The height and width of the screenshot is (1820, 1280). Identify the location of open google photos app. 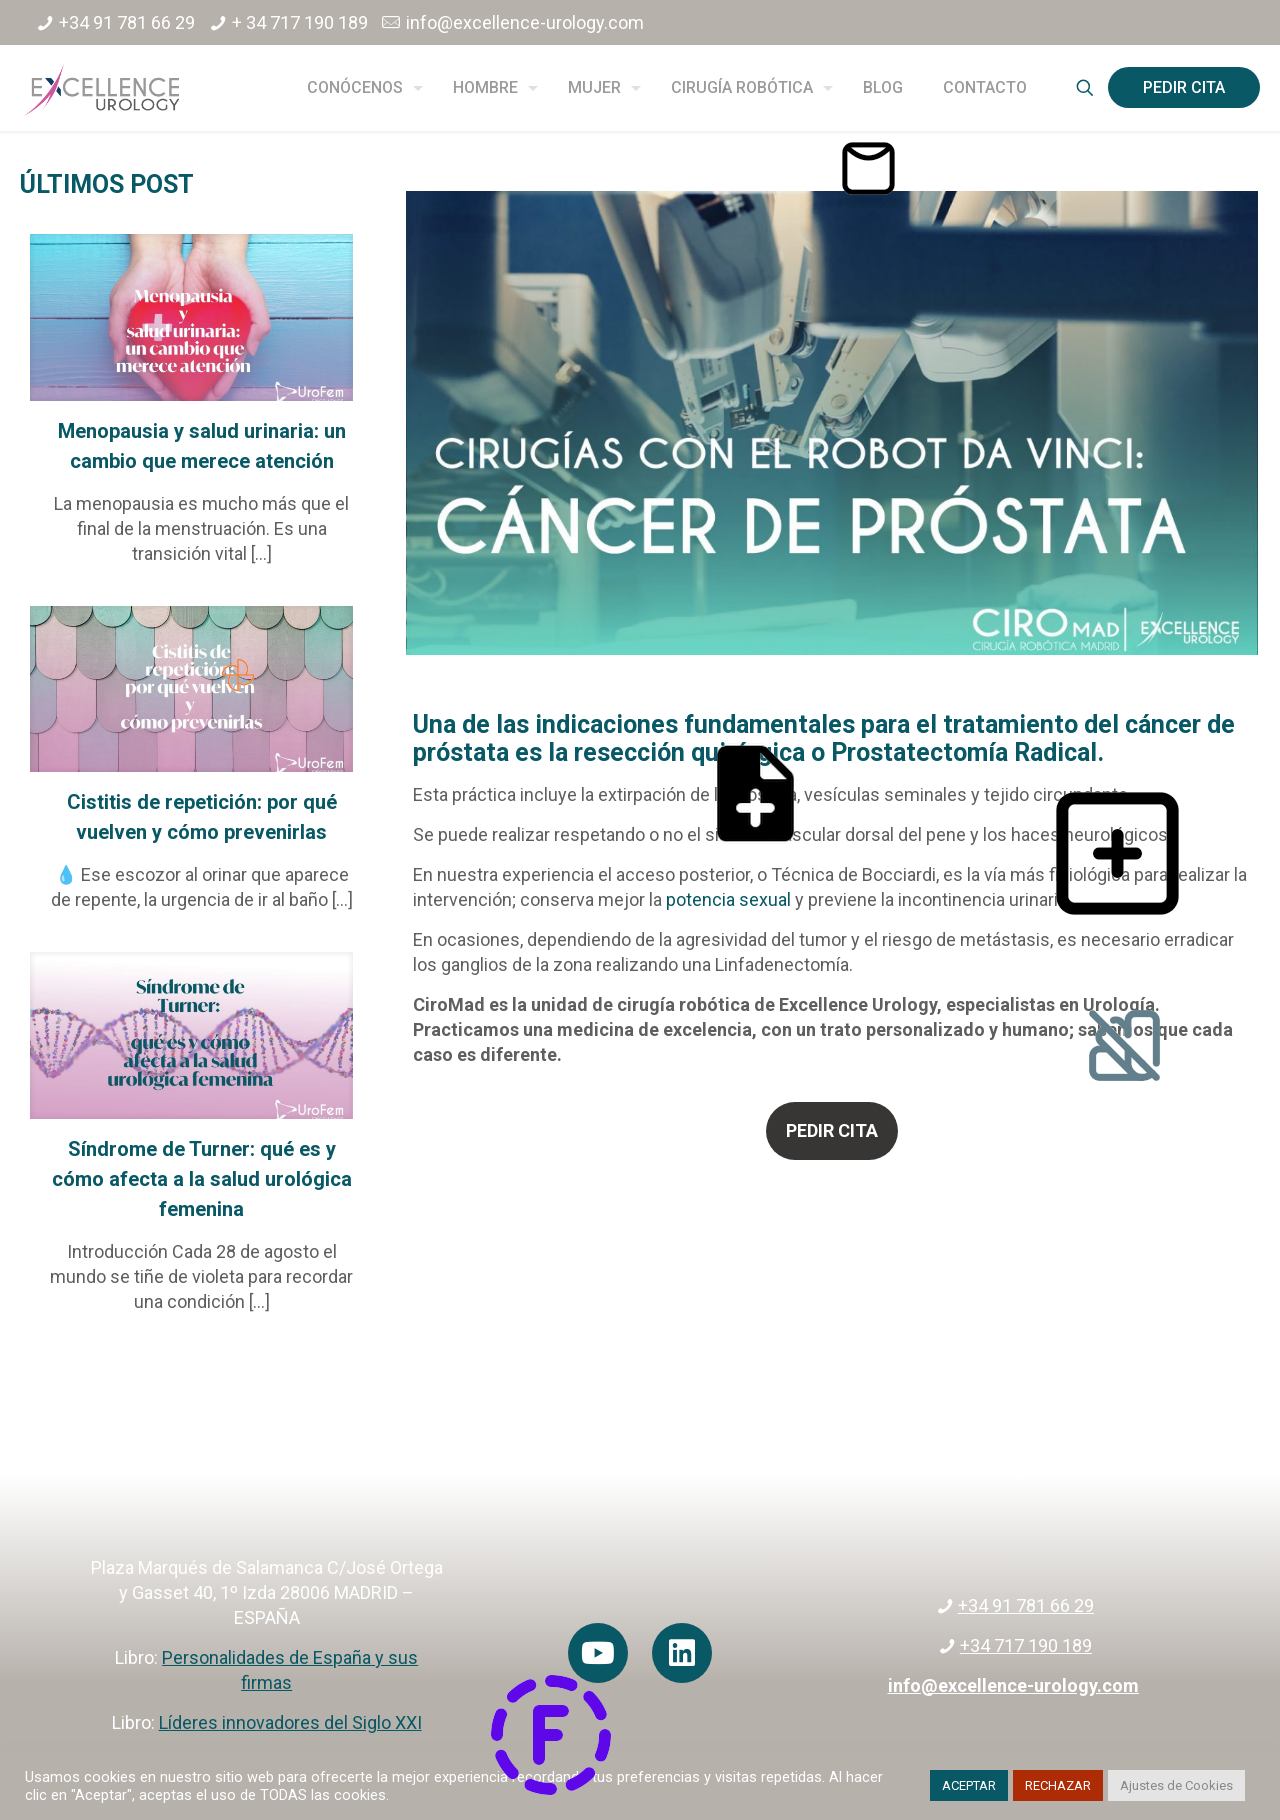
(238, 675).